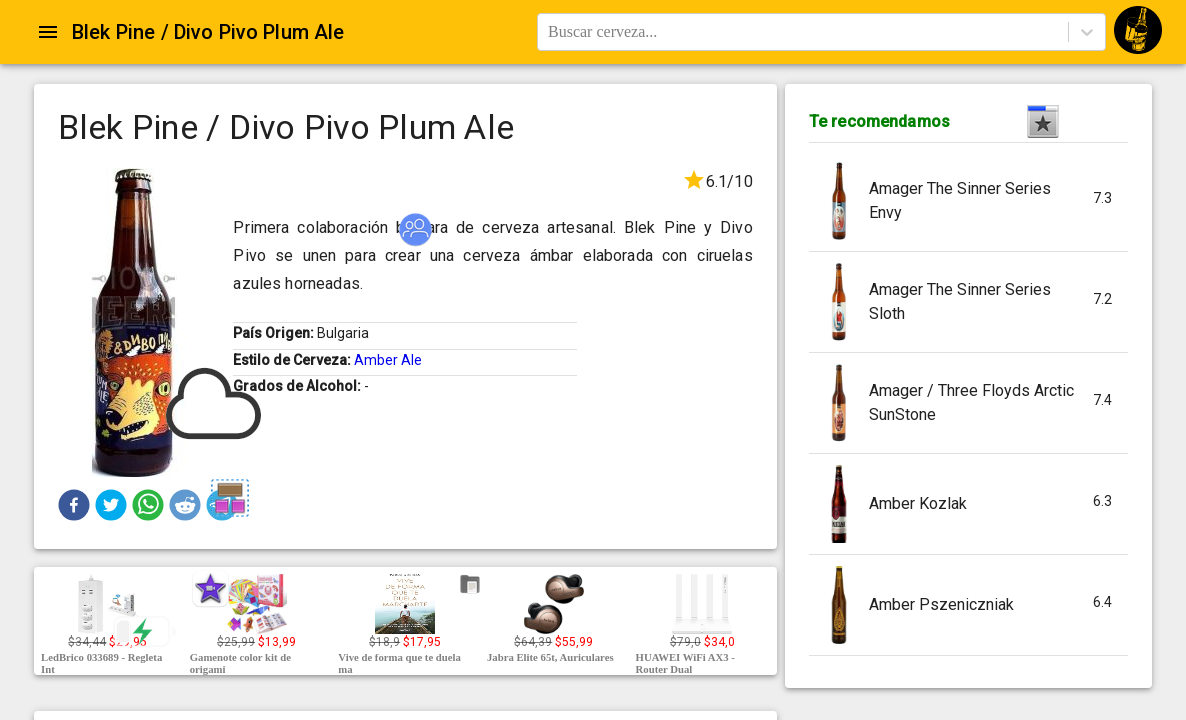 Image resolution: width=1186 pixels, height=720 pixels. I want to click on view weather information, so click(213, 403).